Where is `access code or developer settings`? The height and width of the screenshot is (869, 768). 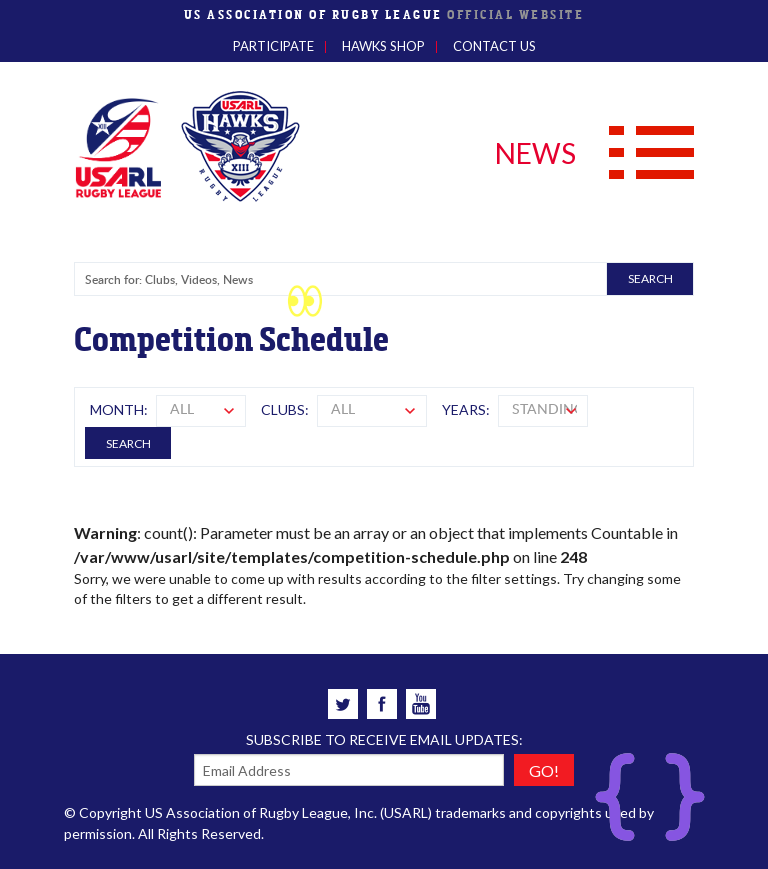 access code or developer settings is located at coordinates (650, 797).